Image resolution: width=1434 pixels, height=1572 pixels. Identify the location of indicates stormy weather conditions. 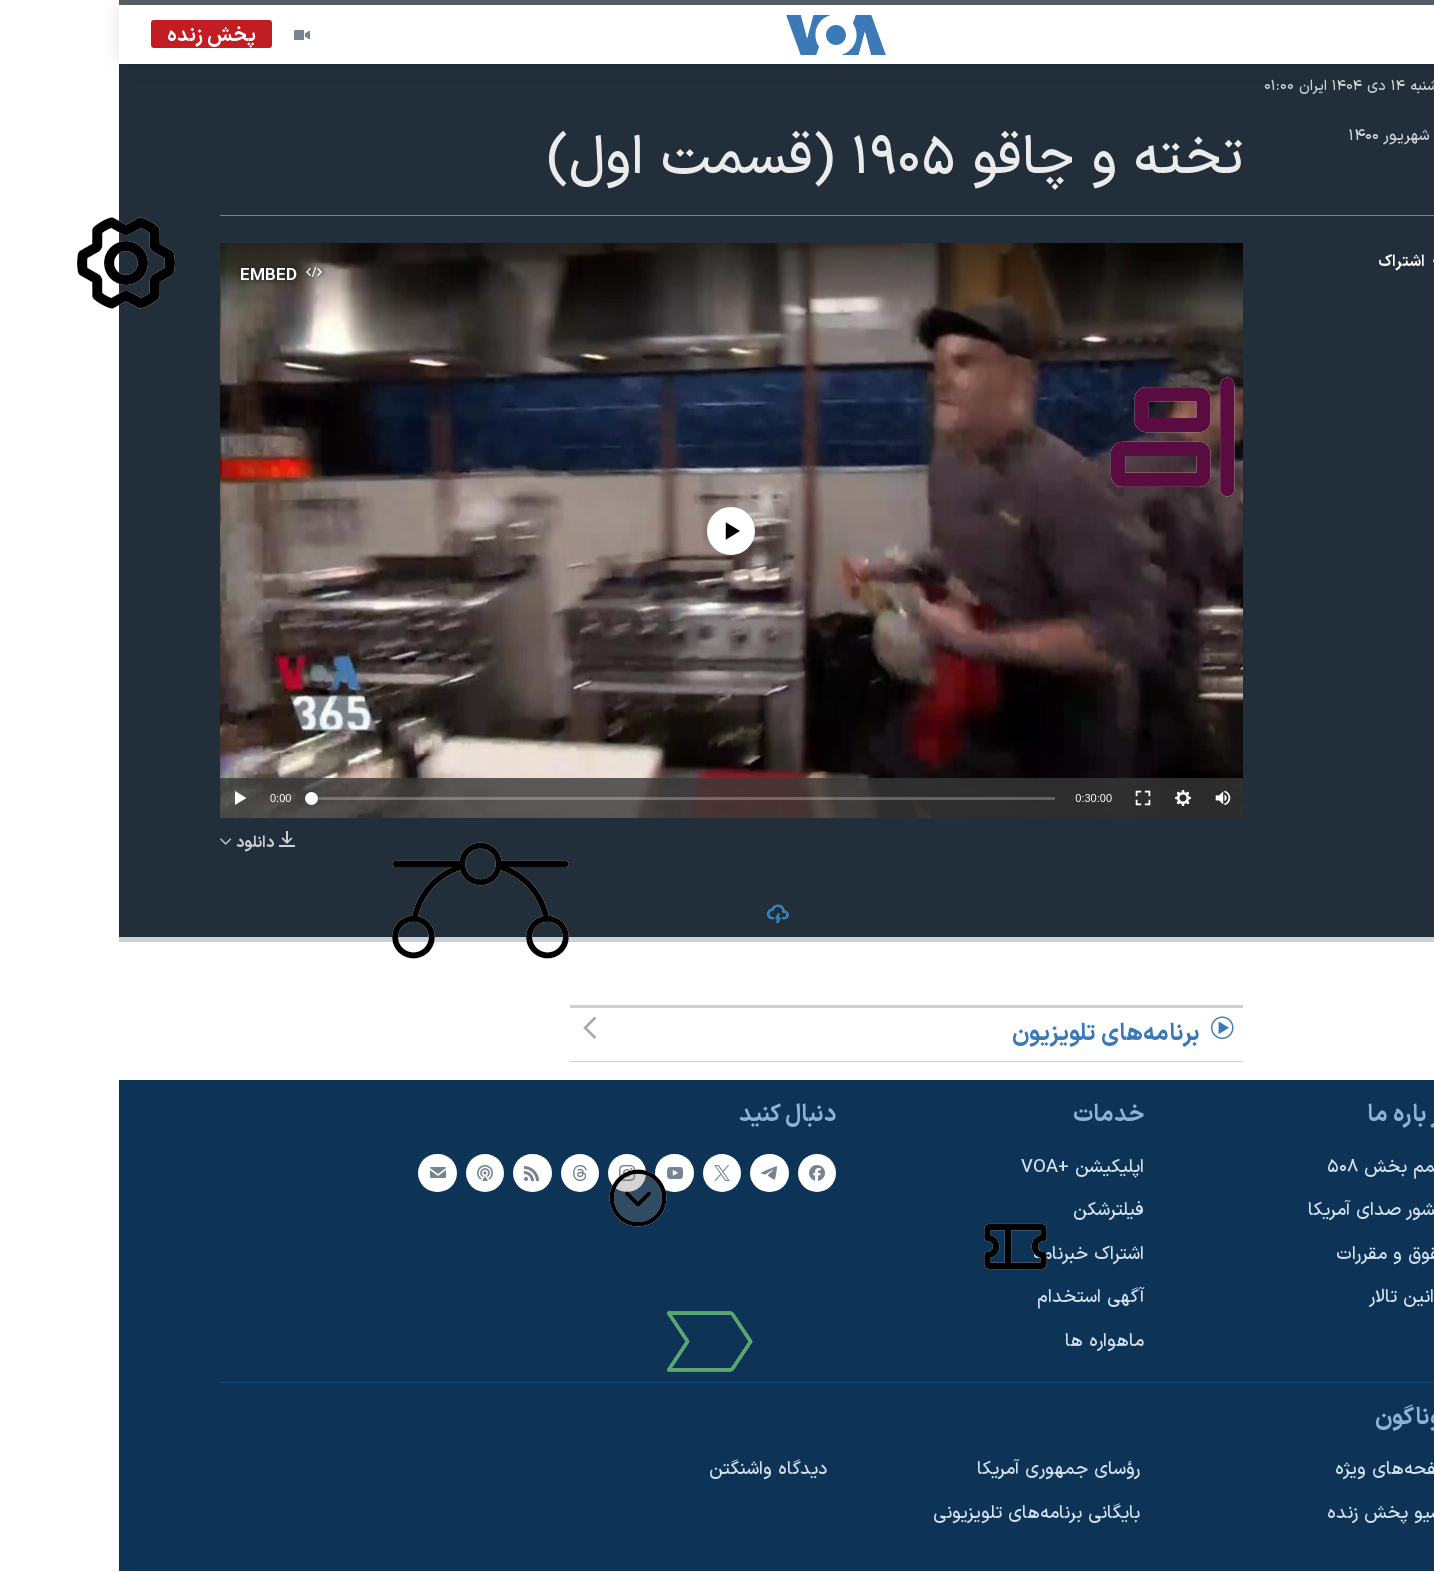
(777, 912).